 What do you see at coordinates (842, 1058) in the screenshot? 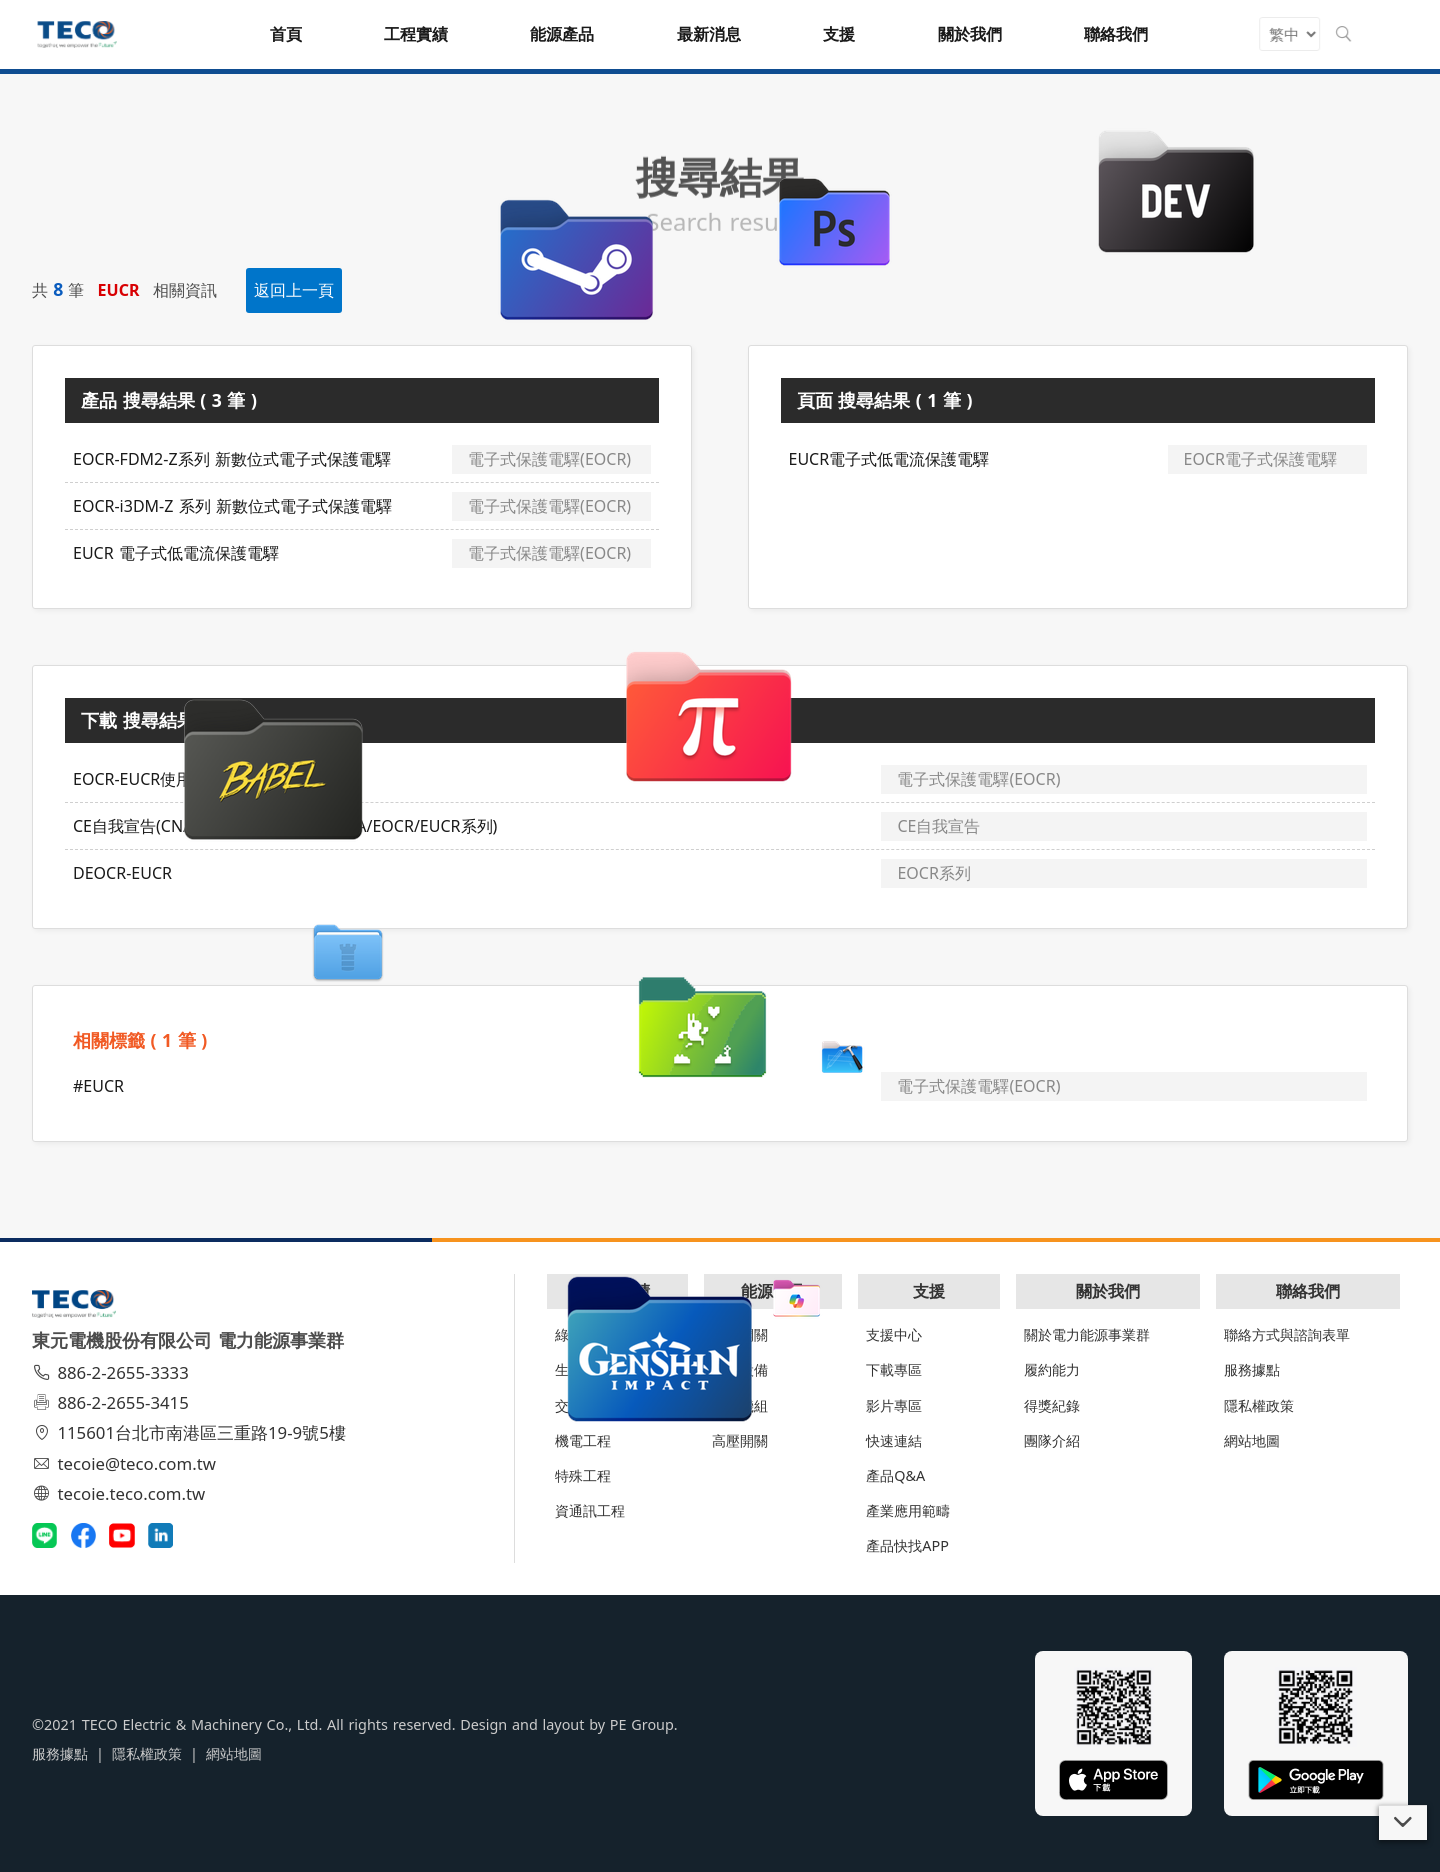
I see `open xcode projects folder` at bounding box center [842, 1058].